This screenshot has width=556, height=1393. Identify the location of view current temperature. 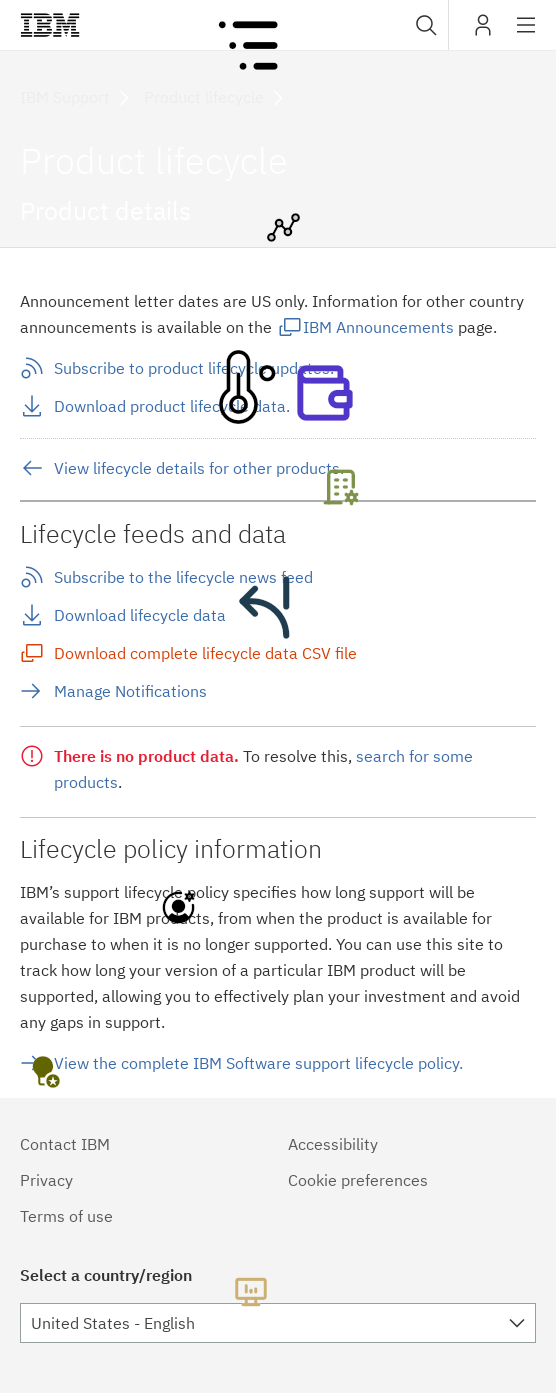
(241, 387).